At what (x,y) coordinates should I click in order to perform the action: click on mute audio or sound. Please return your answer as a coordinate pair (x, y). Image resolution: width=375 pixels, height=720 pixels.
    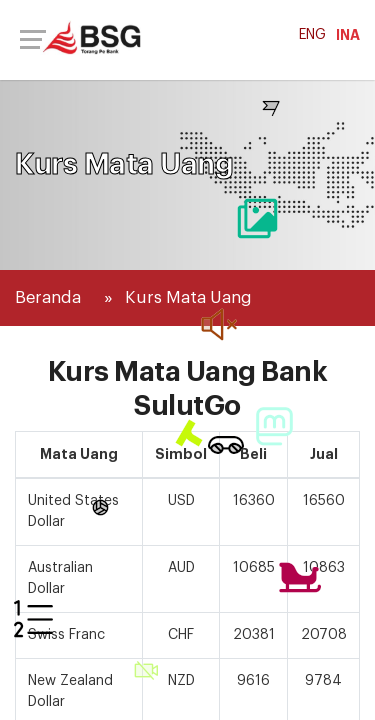
    Looking at the image, I should click on (218, 324).